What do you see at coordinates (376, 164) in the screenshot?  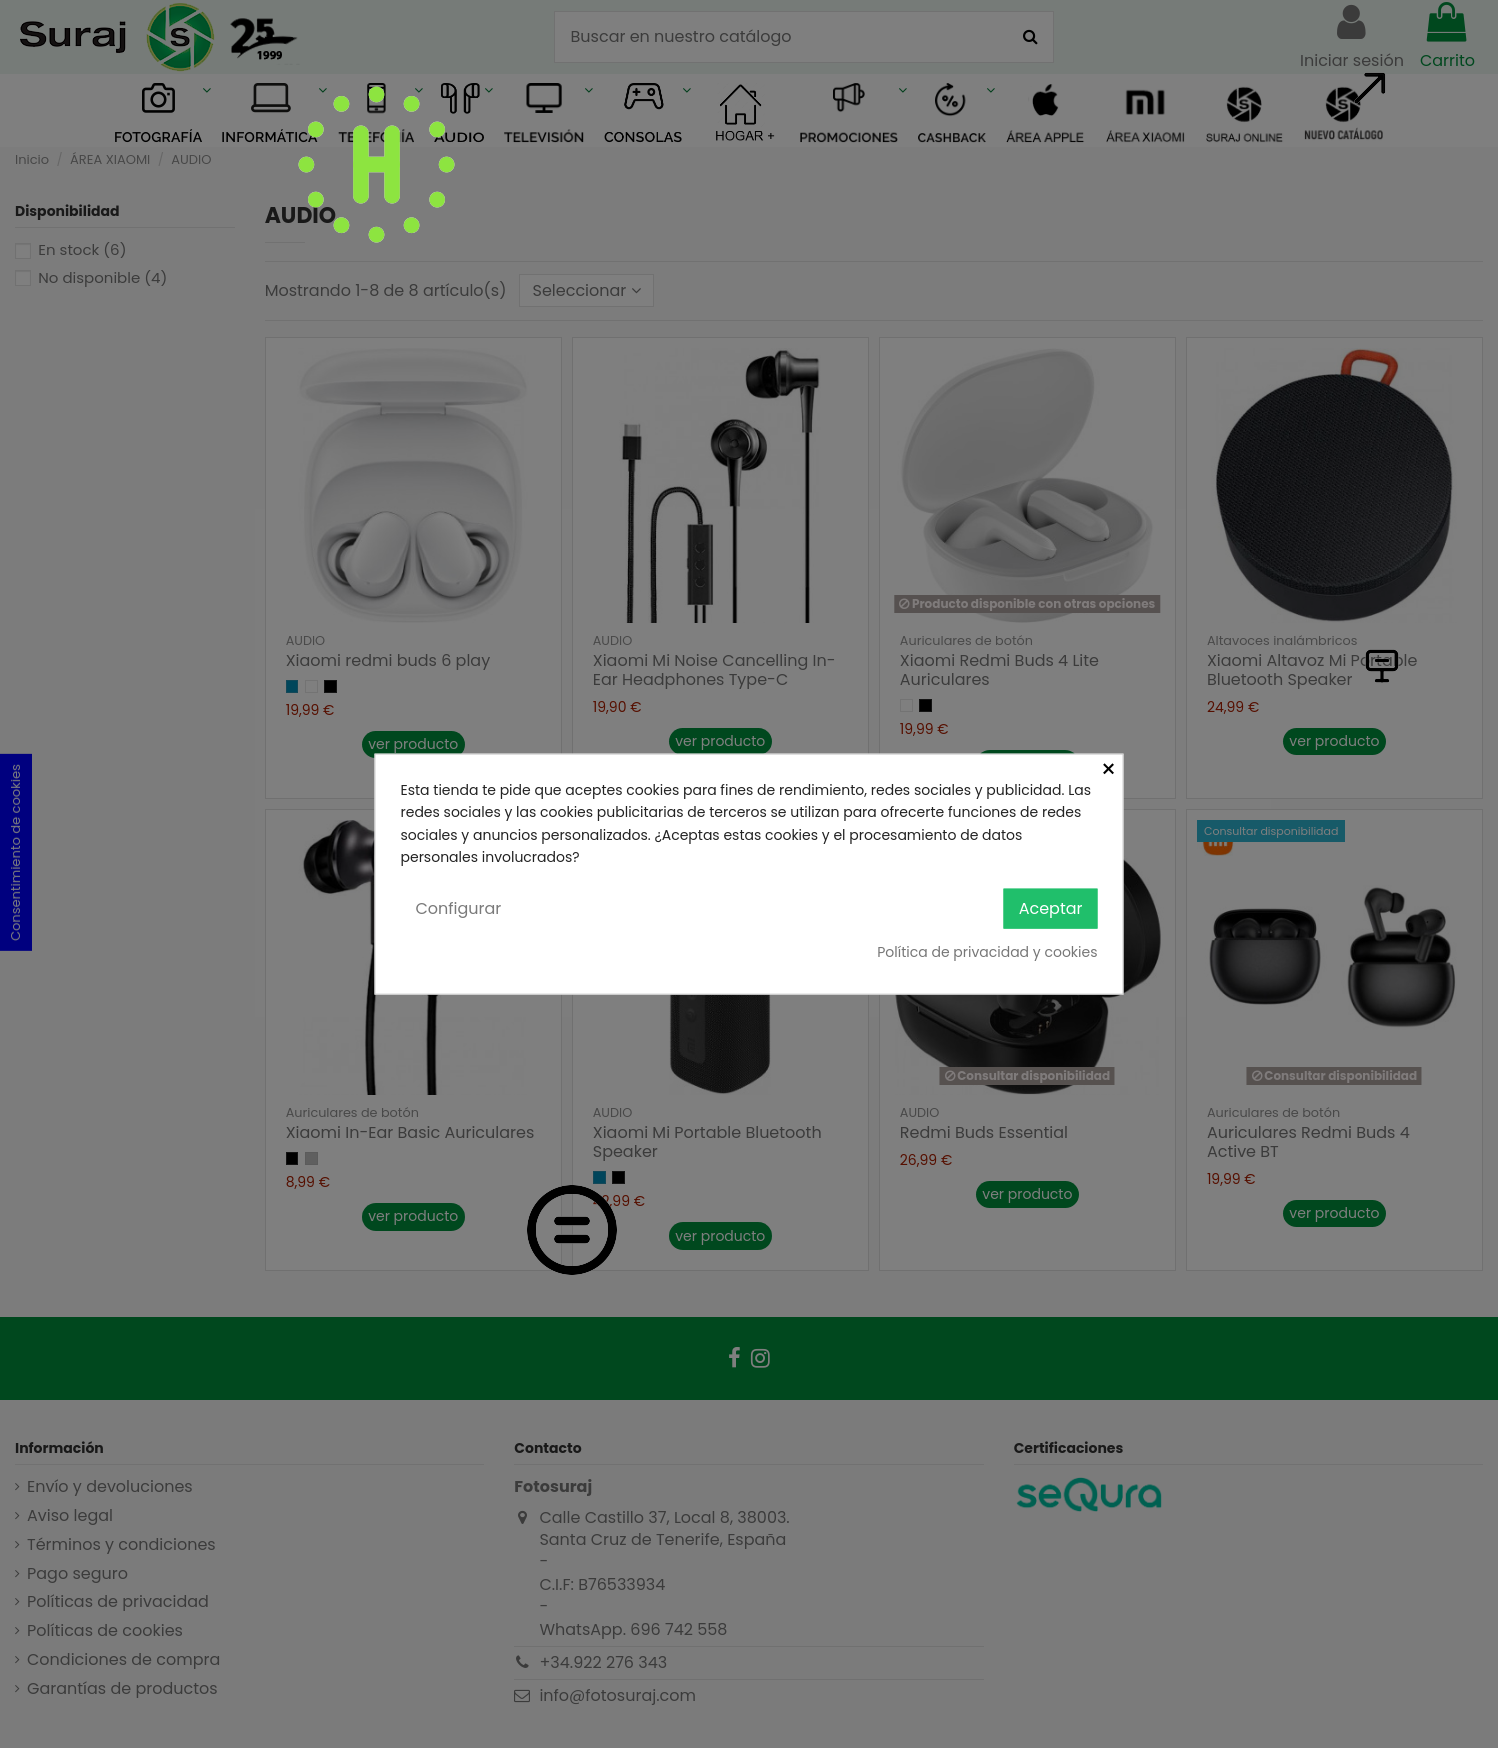 I see `indicates a pending or in-progress hospital/health service` at bounding box center [376, 164].